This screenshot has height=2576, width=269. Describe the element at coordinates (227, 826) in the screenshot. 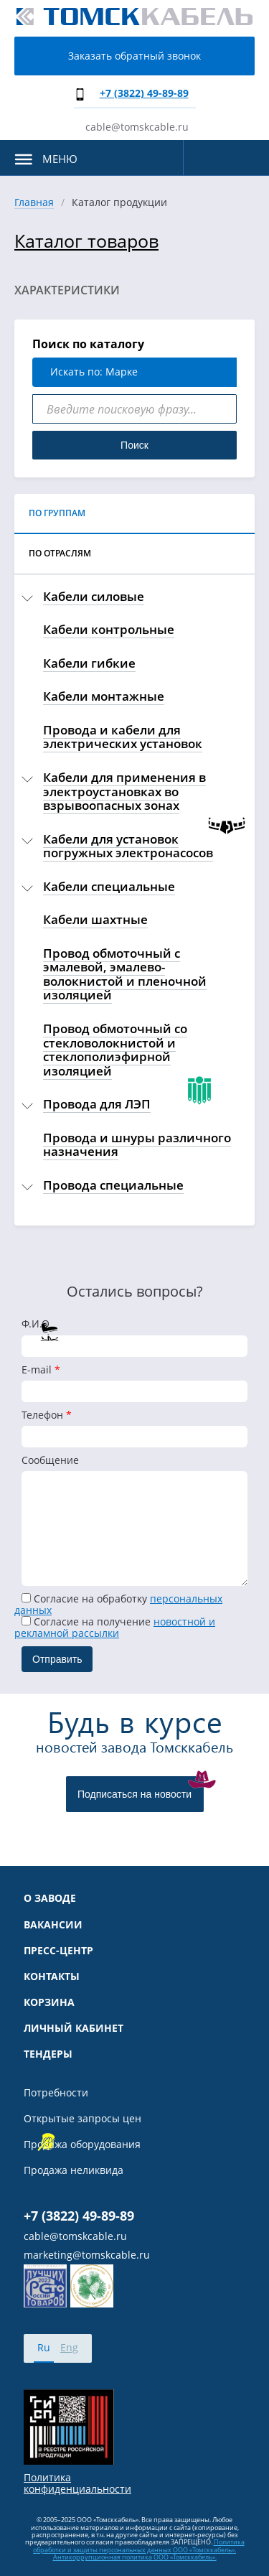

I see `equip armor belt to character` at that location.